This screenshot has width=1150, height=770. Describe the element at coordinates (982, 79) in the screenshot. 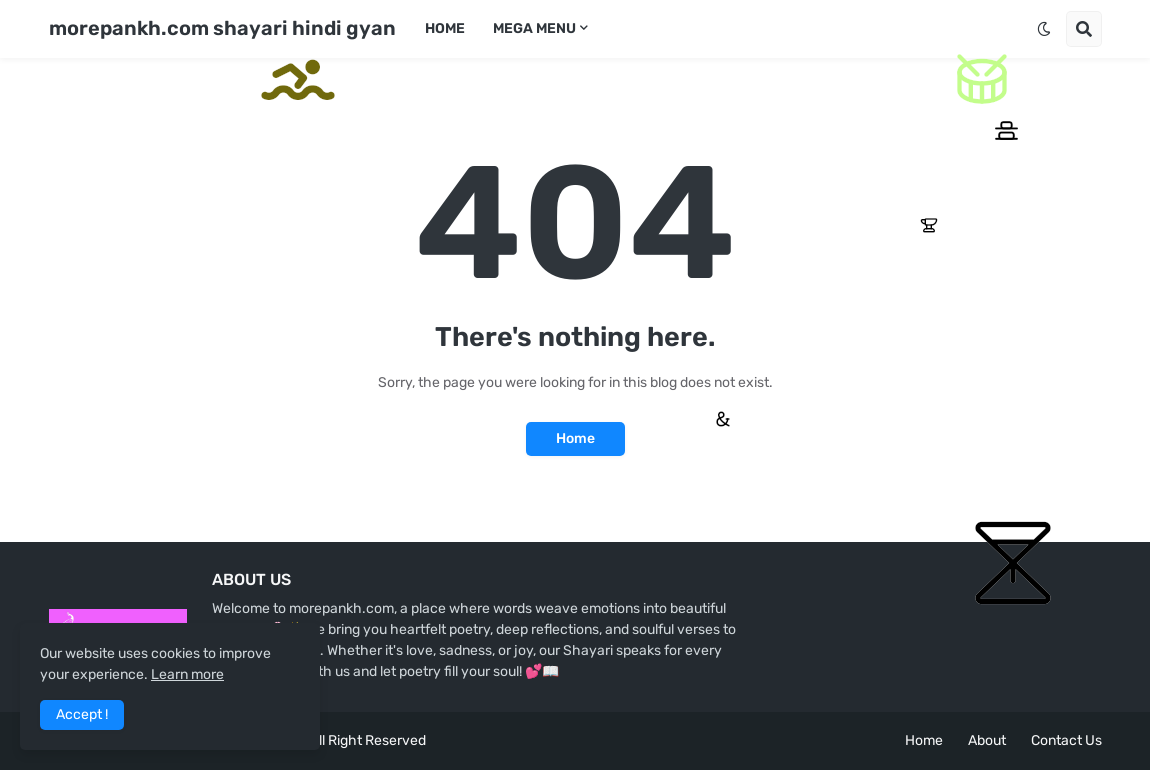

I see `access music or audio tools` at that location.